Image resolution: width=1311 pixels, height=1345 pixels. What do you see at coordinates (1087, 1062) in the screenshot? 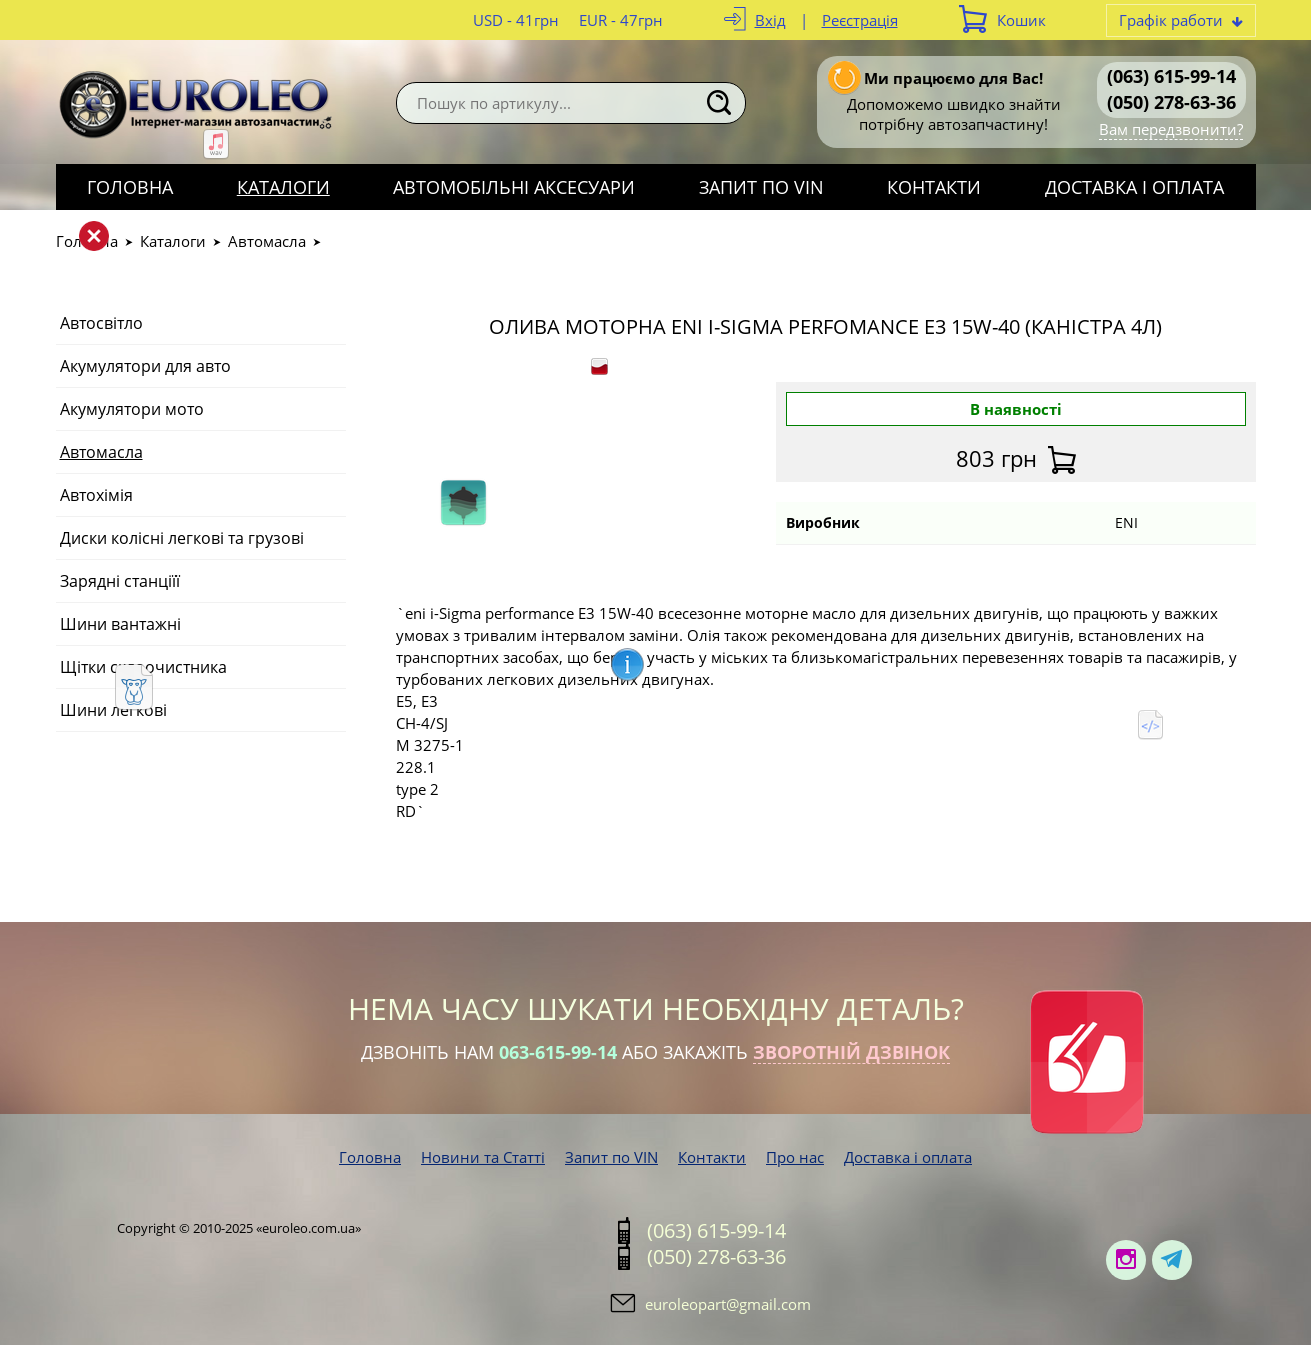
I see `an encapsulated postscript (.eps) file` at bounding box center [1087, 1062].